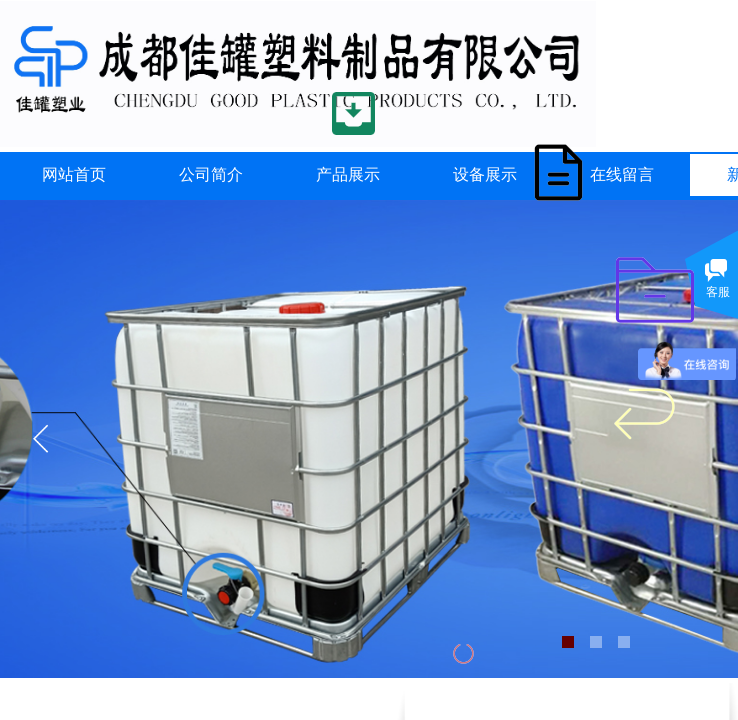 The image size is (738, 720). What do you see at coordinates (655, 290) in the screenshot?
I see `remove a file from this folder` at bounding box center [655, 290].